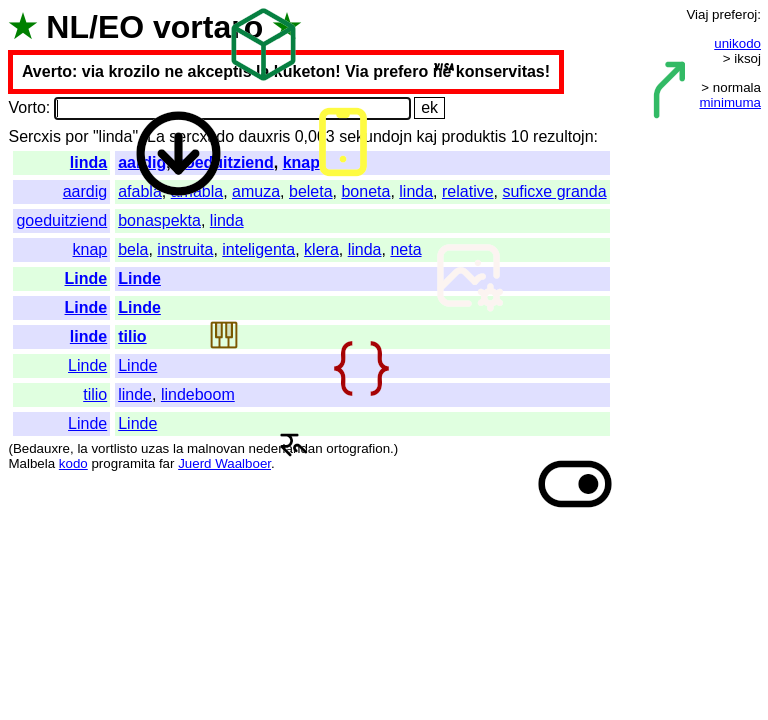 The image size is (768, 720). What do you see at coordinates (224, 335) in the screenshot?
I see `open music or piano app` at bounding box center [224, 335].